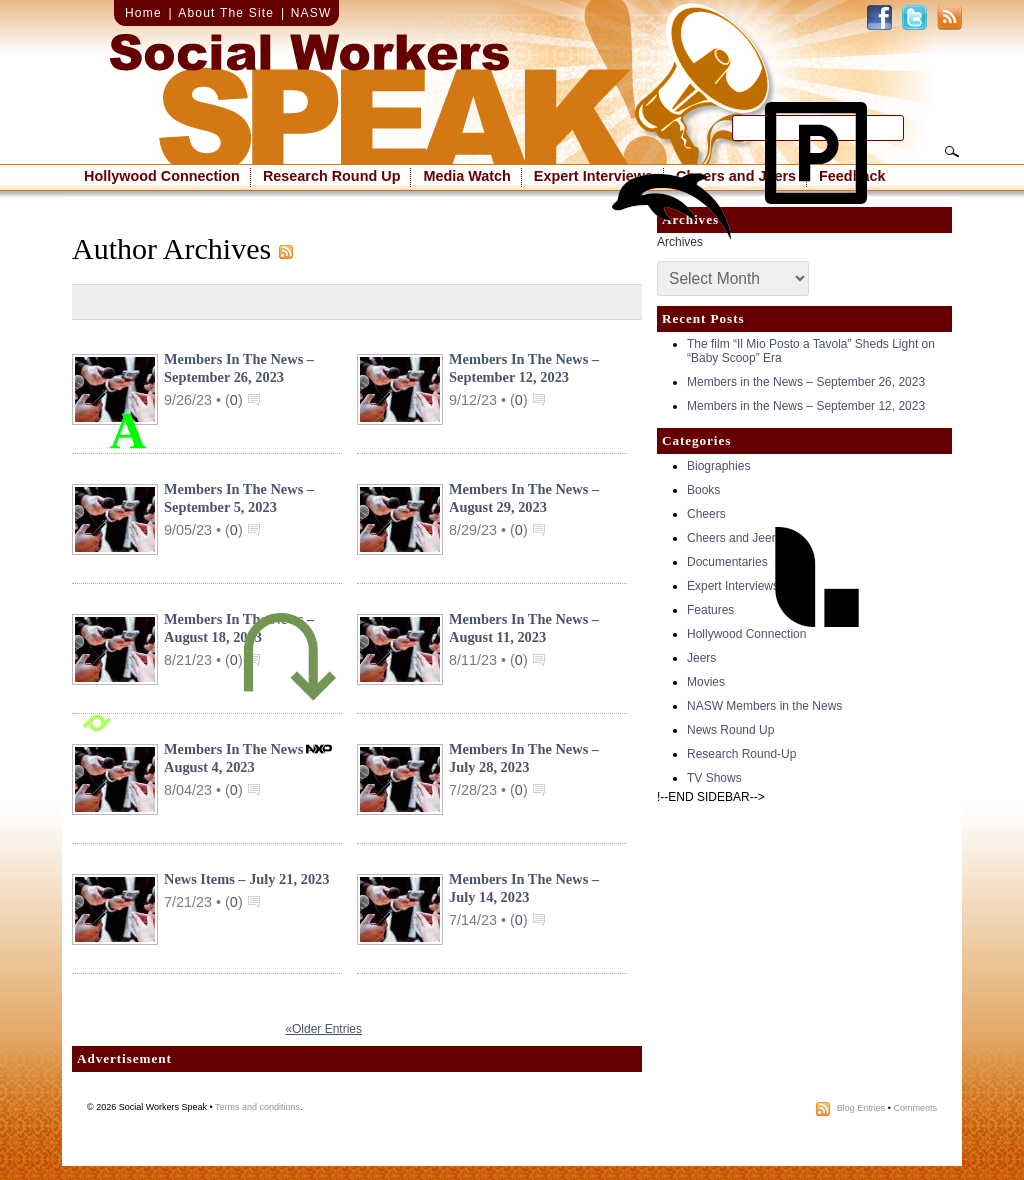  Describe the element at coordinates (816, 153) in the screenshot. I see `find nearby parking locations` at that location.